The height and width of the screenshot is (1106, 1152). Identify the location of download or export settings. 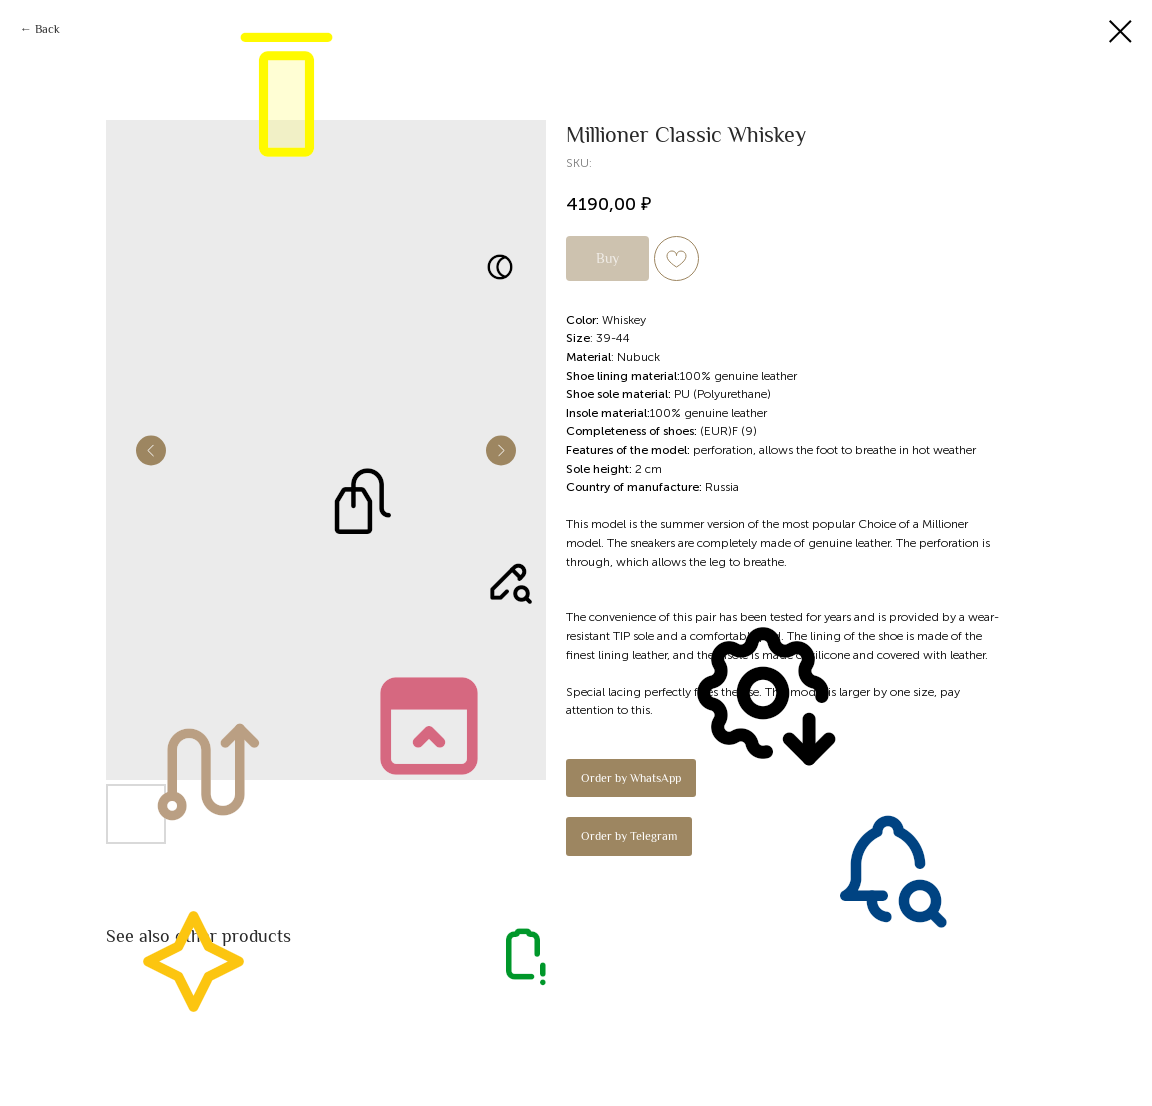
(763, 693).